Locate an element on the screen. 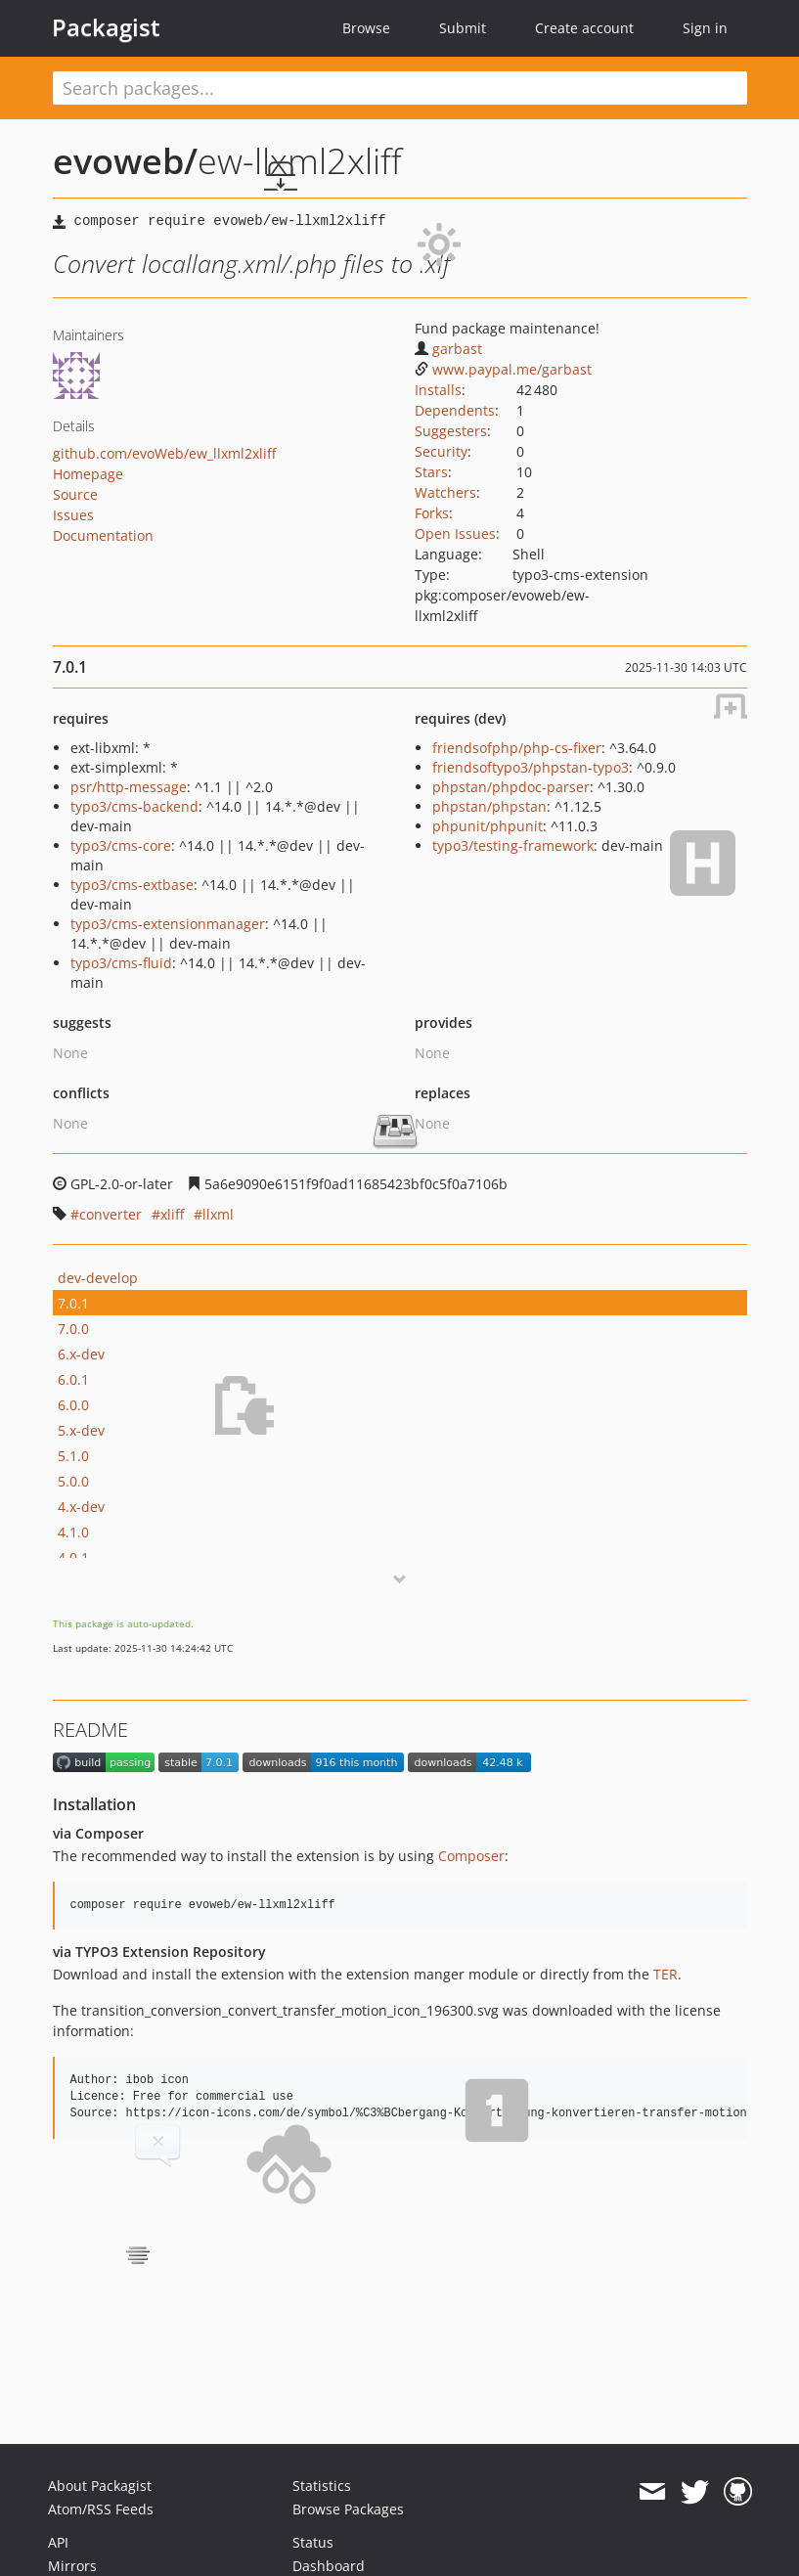  access power management settings is located at coordinates (244, 1405).